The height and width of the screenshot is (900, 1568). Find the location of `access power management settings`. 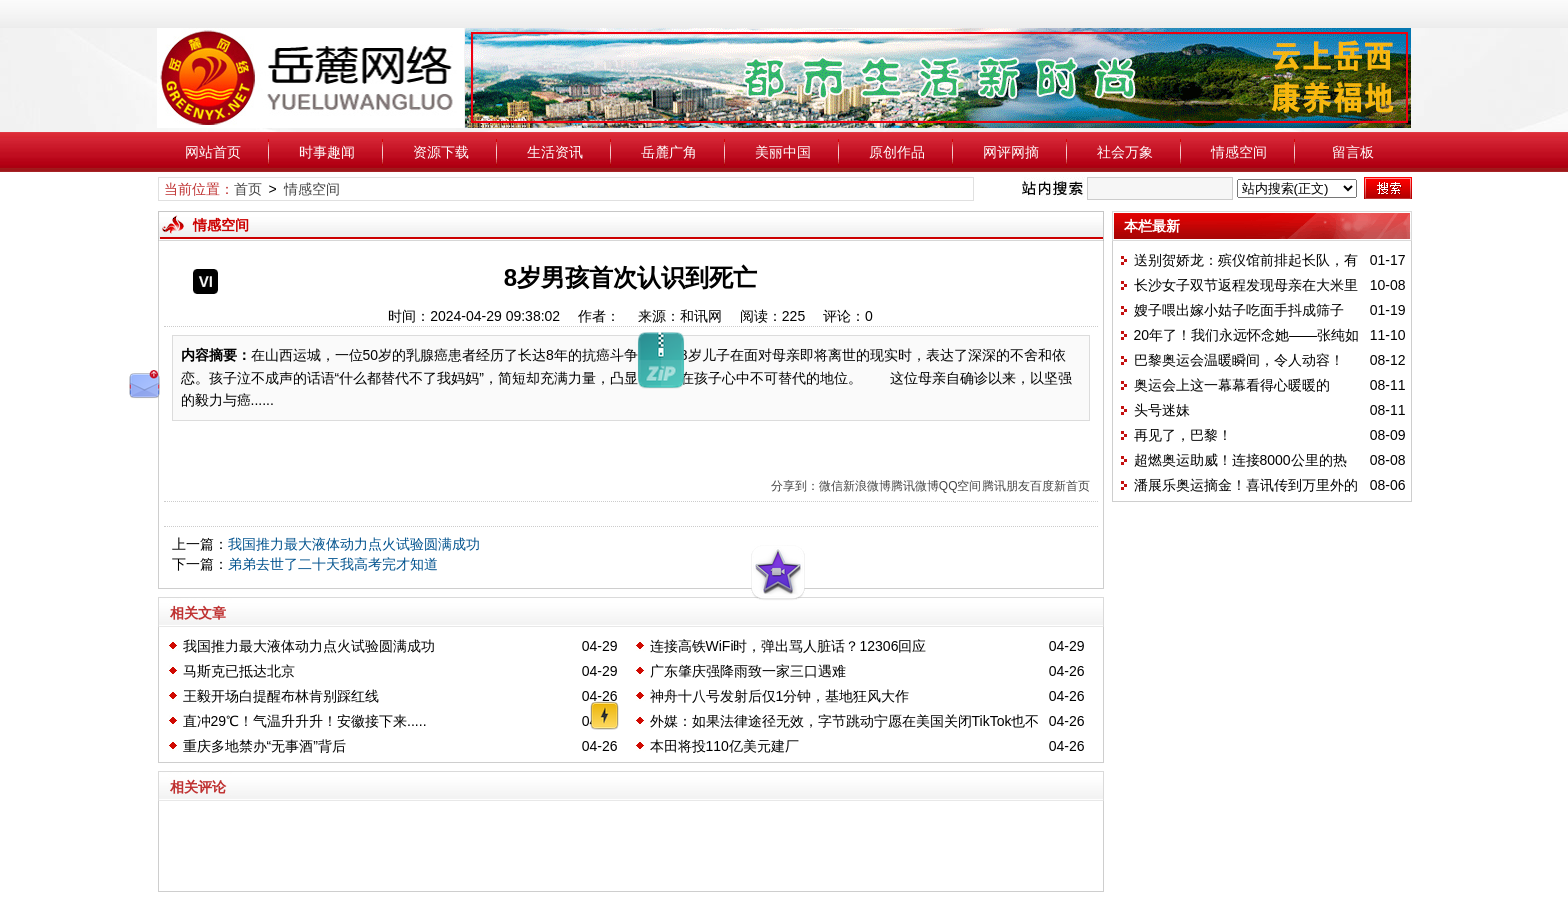

access power management settings is located at coordinates (604, 715).